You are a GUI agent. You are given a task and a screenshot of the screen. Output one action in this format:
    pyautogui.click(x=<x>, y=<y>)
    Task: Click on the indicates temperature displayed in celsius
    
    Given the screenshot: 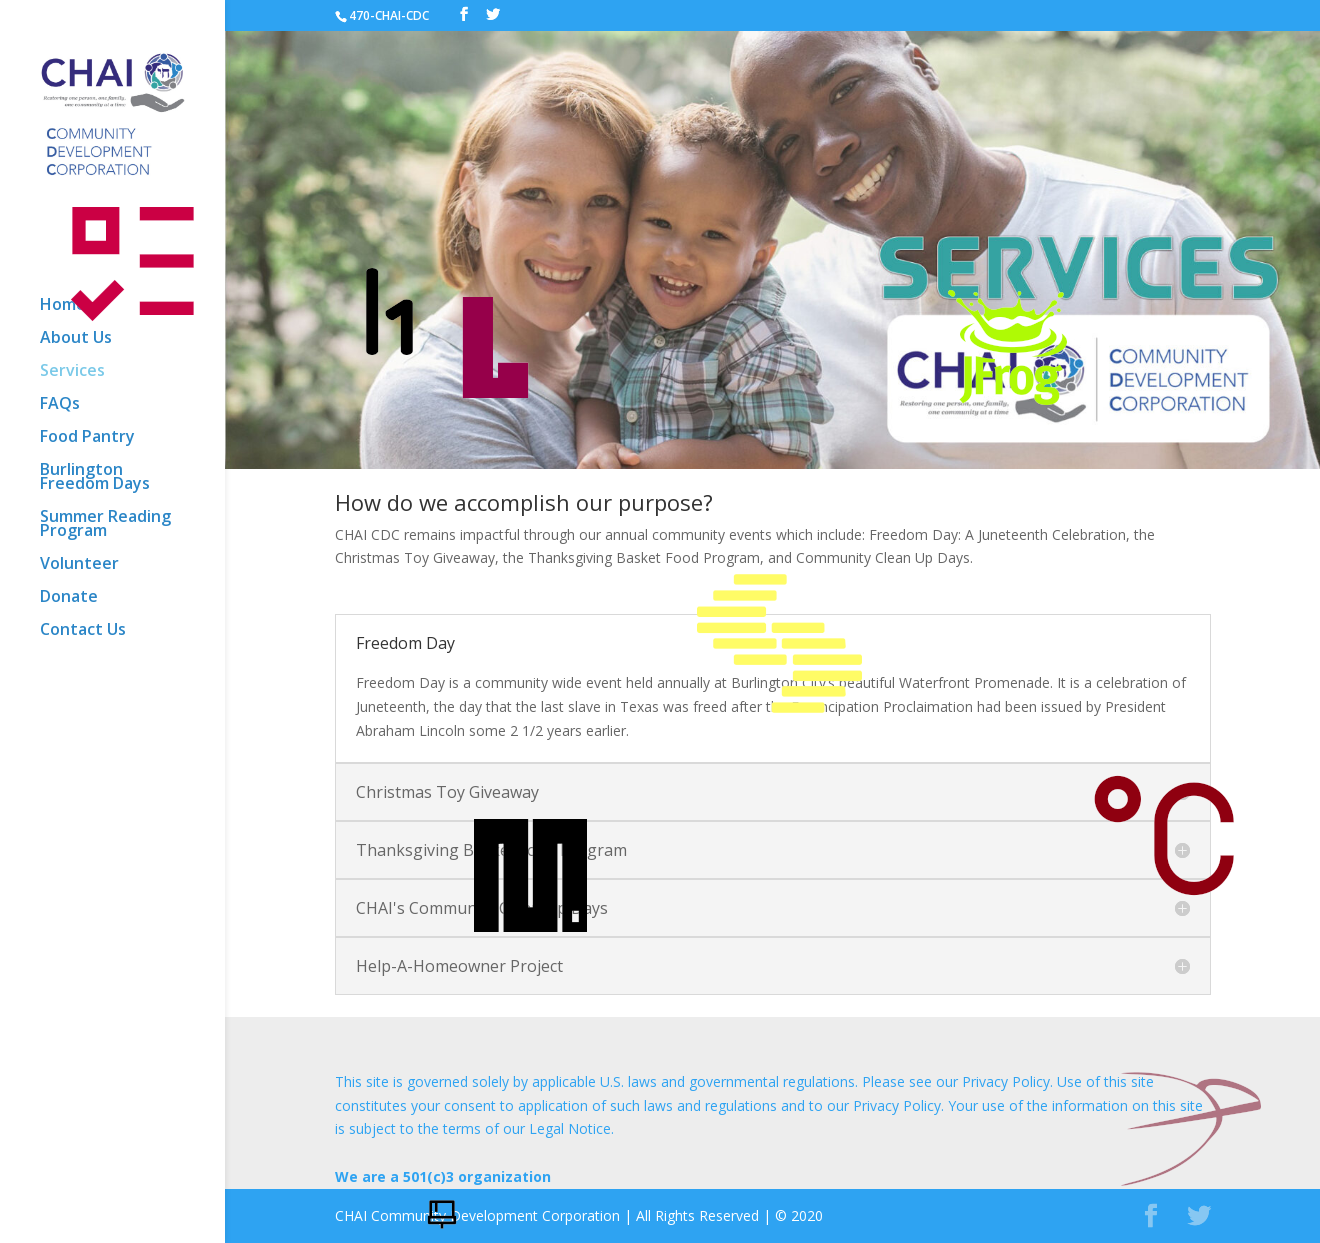 What is the action you would take?
    pyautogui.click(x=1167, y=835)
    